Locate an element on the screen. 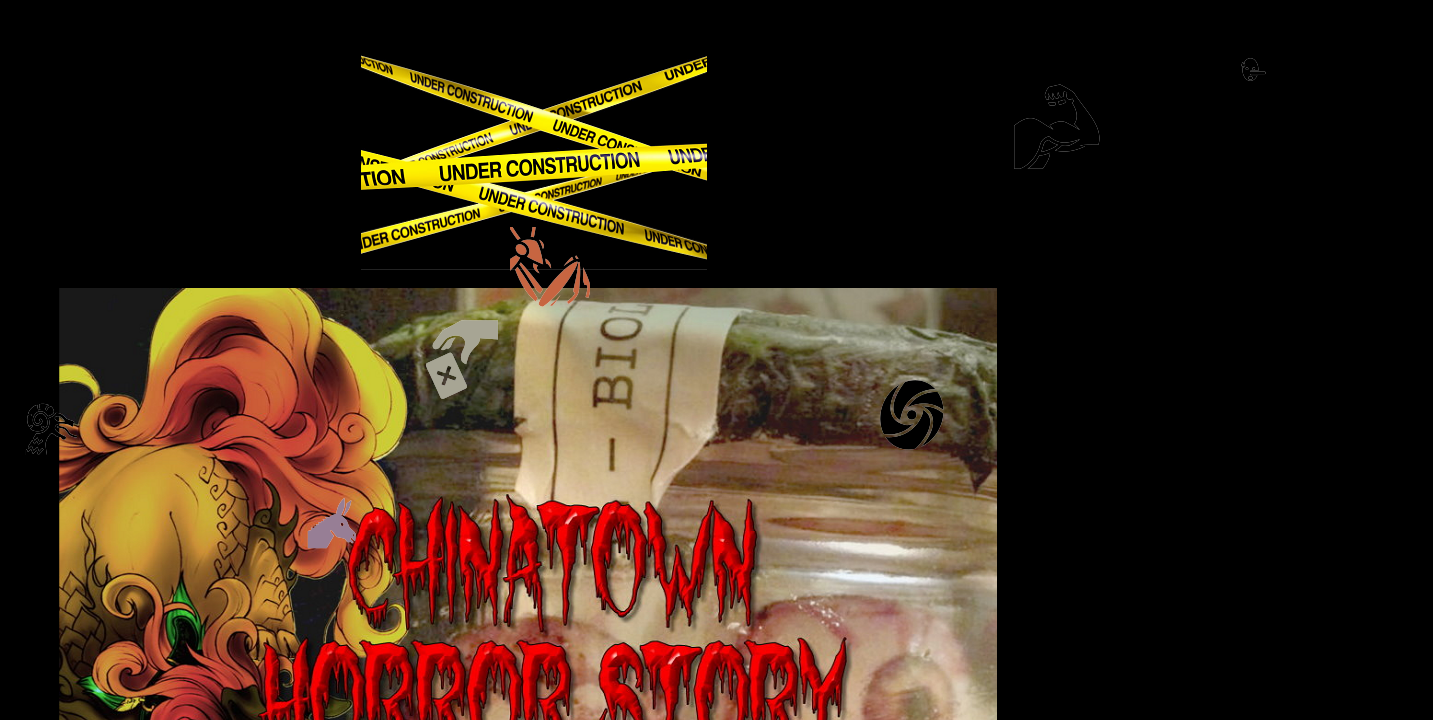 The width and height of the screenshot is (1433, 720). represents a donkey character or unit in a game is located at coordinates (333, 523).